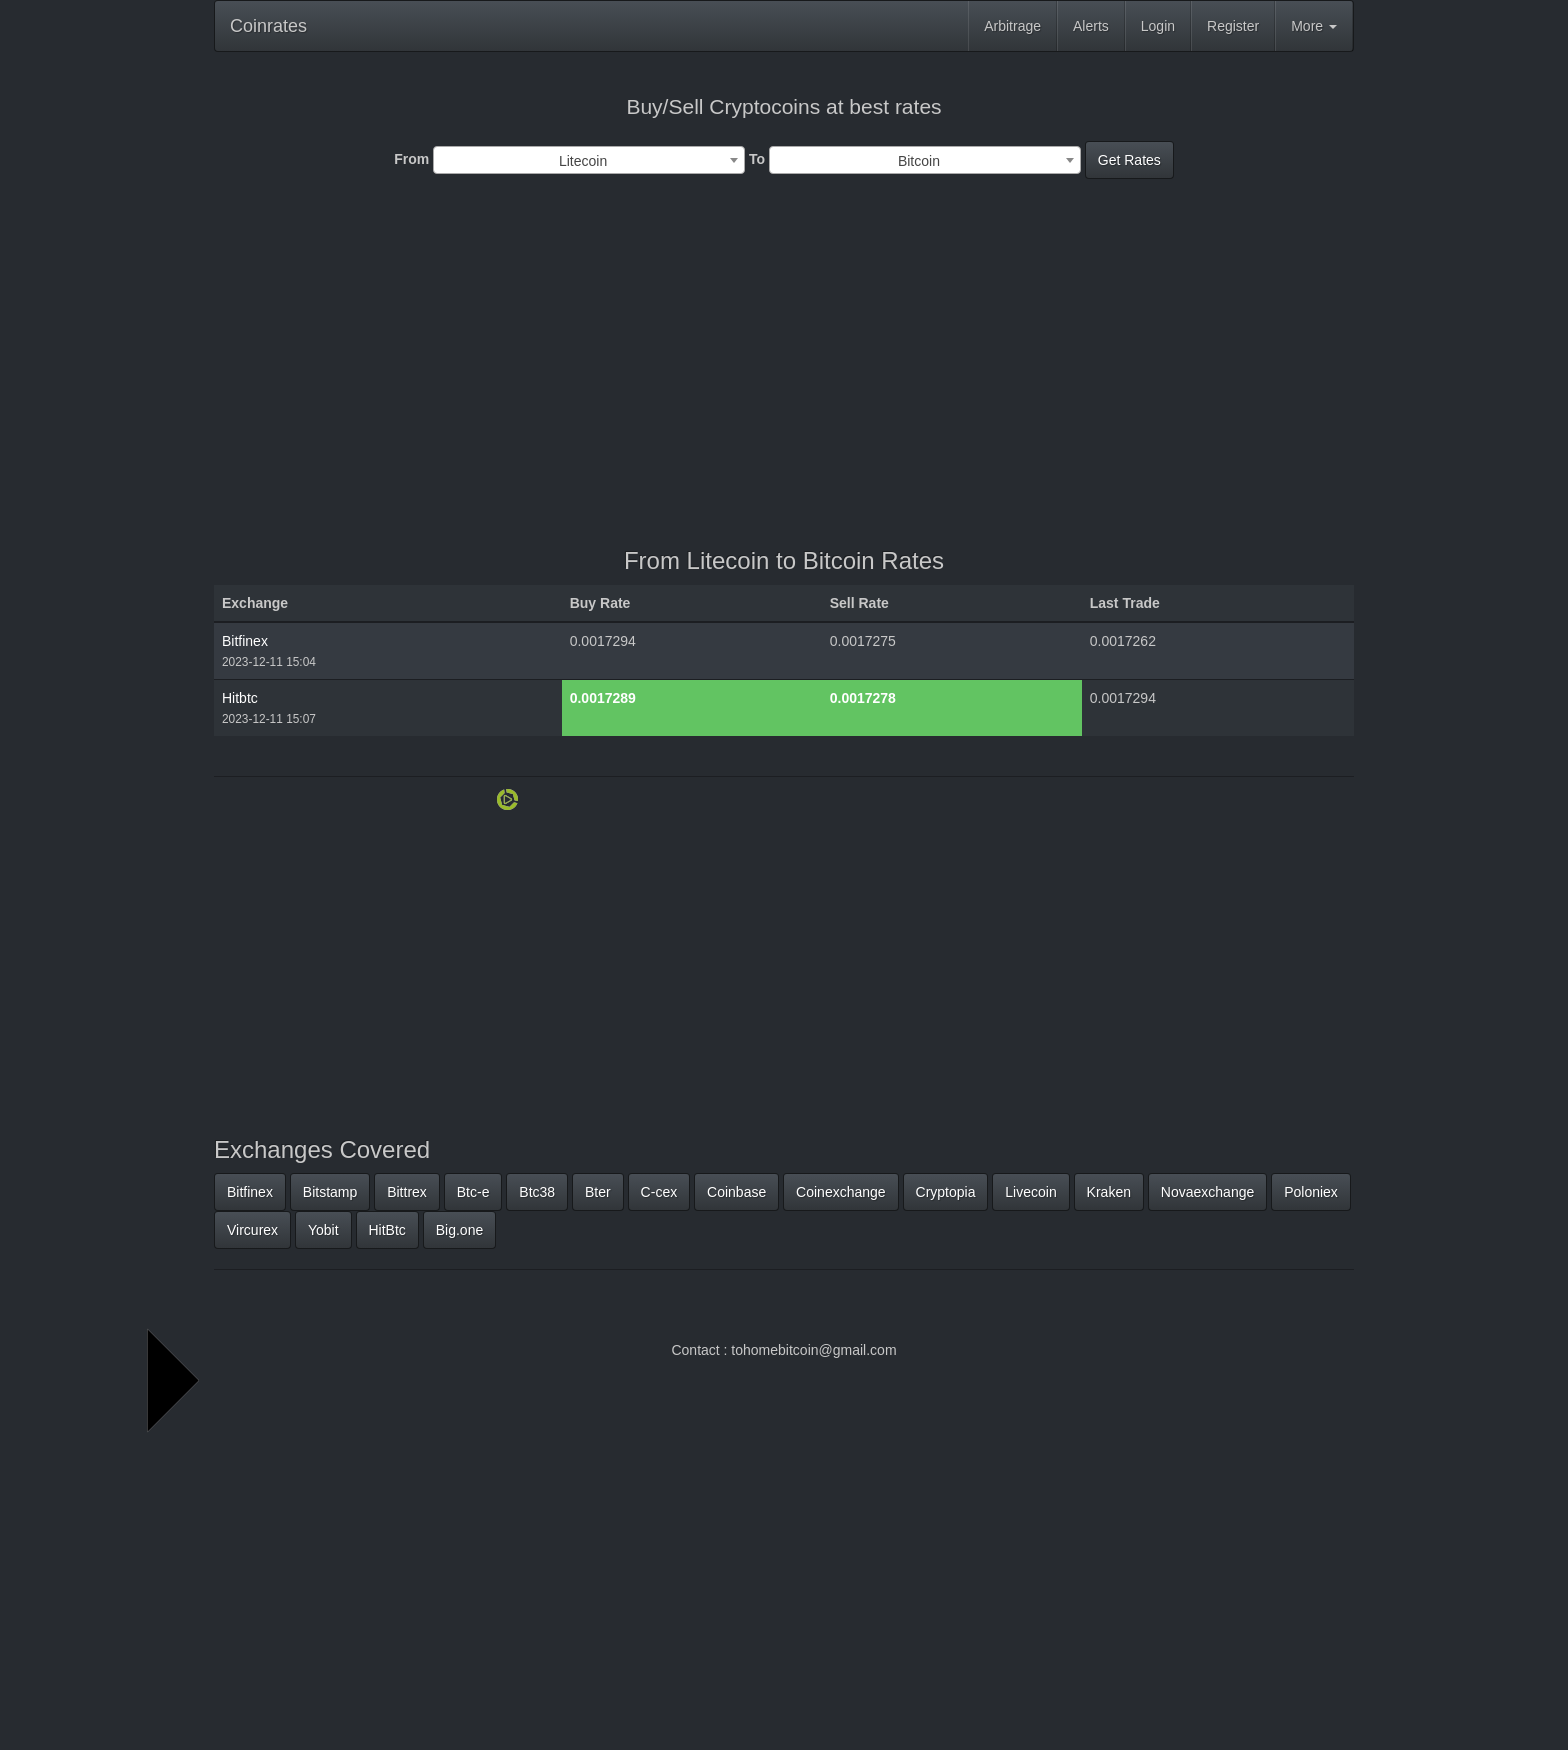 The image size is (1568, 1750). I want to click on navigate to the next item or screen, so click(164, 1380).